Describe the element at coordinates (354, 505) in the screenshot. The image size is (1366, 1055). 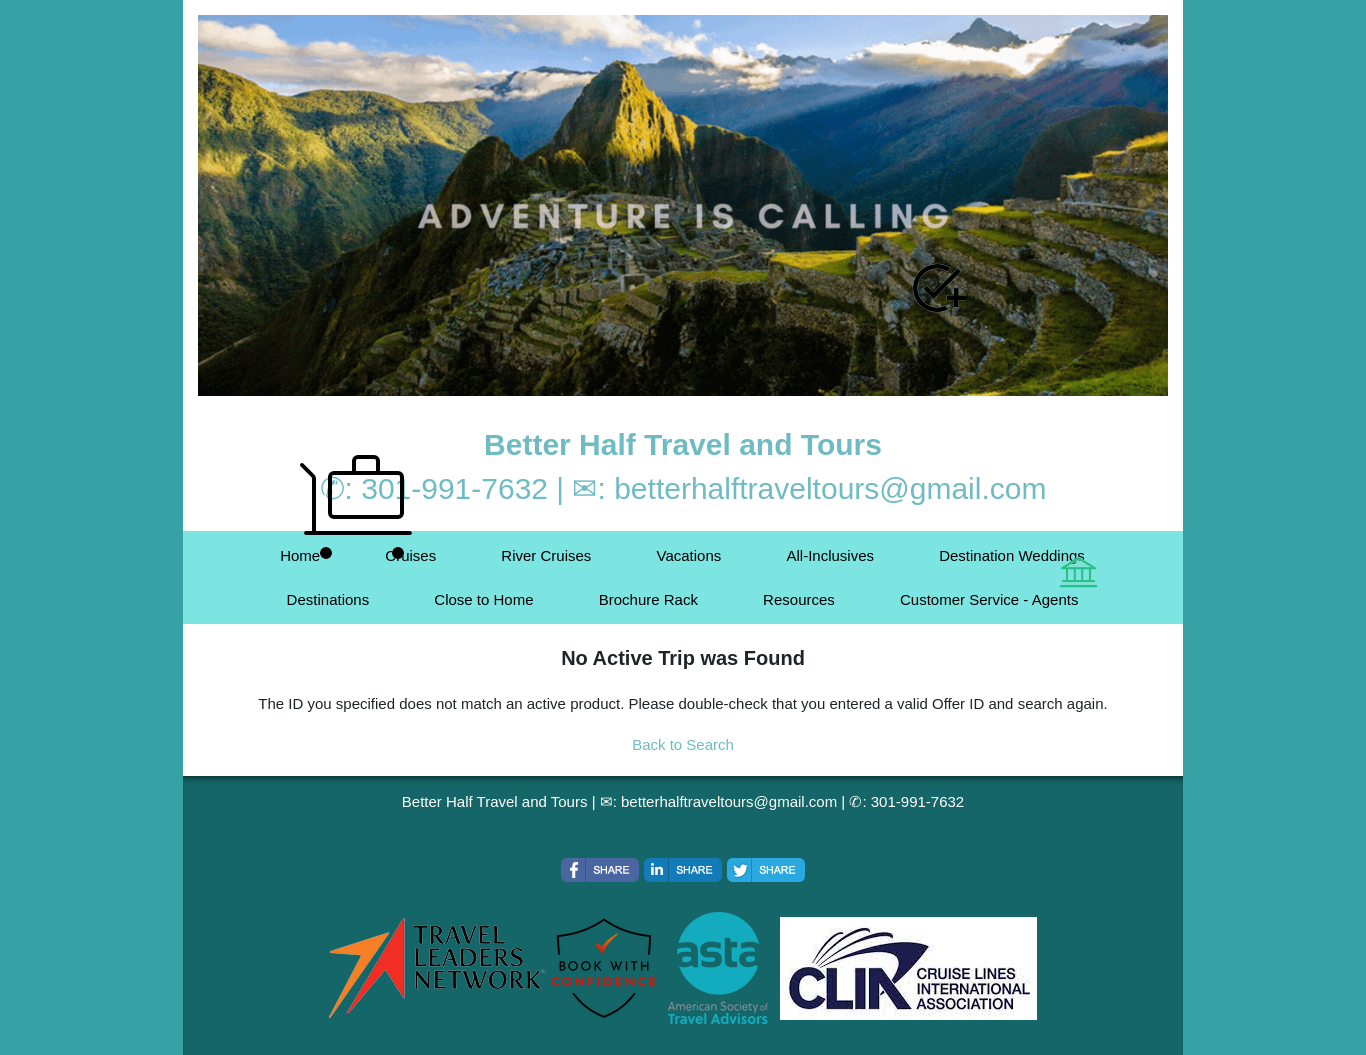
I see `access luggage or baggage services` at that location.